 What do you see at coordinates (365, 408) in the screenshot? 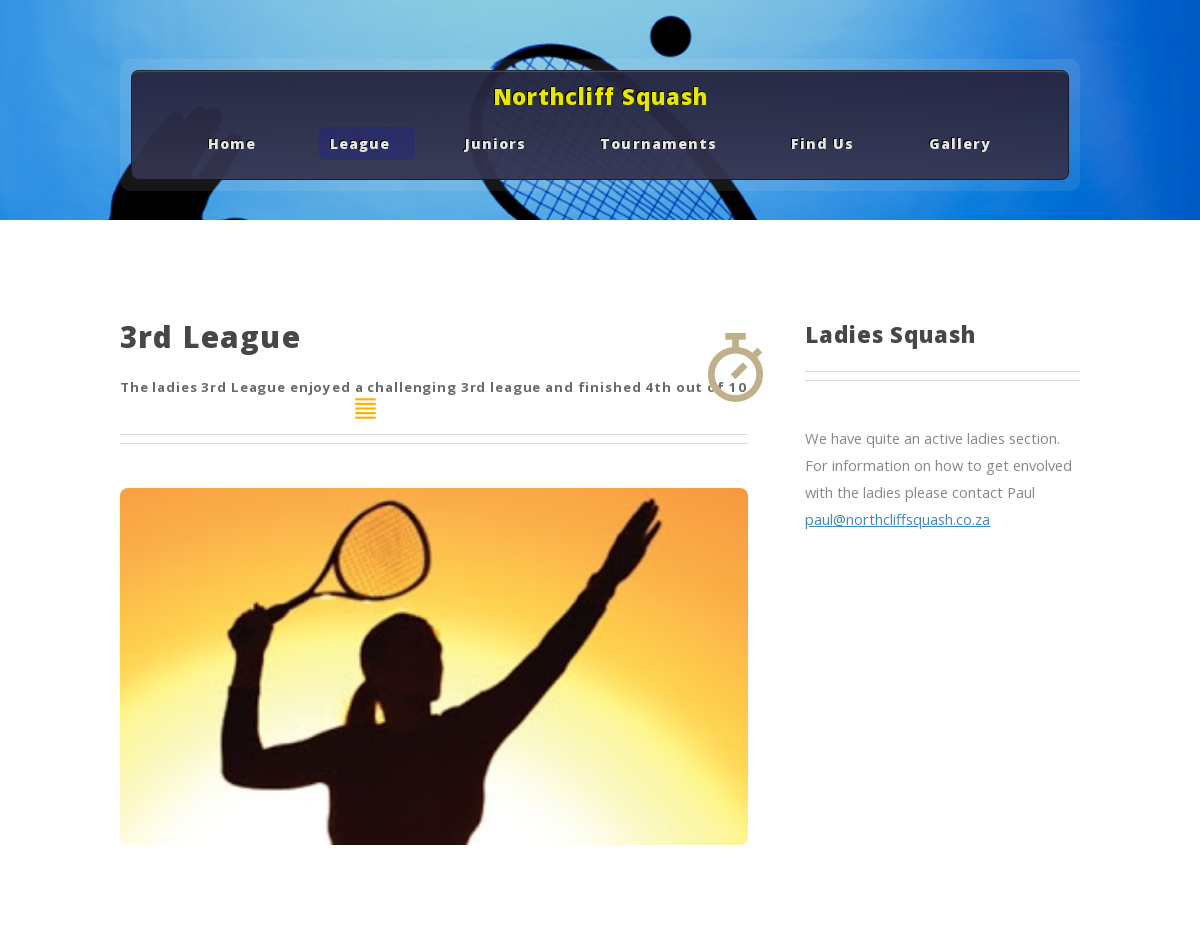
I see `justify text alignment` at bounding box center [365, 408].